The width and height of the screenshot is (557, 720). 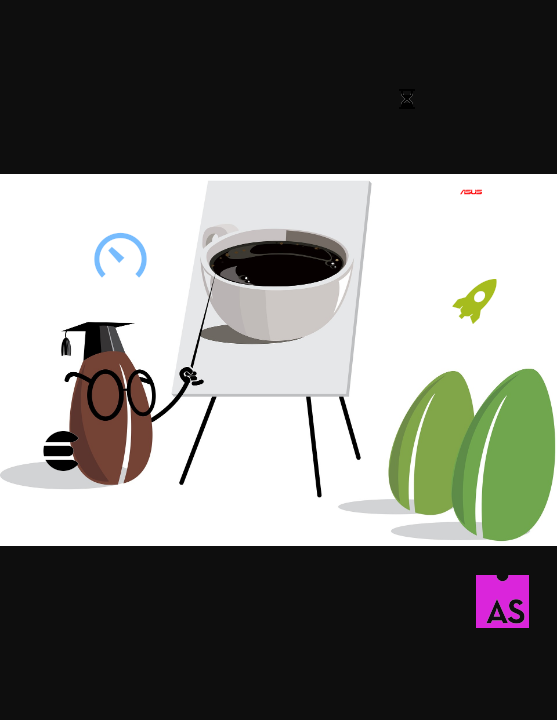 I want to click on asus brand identifier, so click(x=471, y=192).